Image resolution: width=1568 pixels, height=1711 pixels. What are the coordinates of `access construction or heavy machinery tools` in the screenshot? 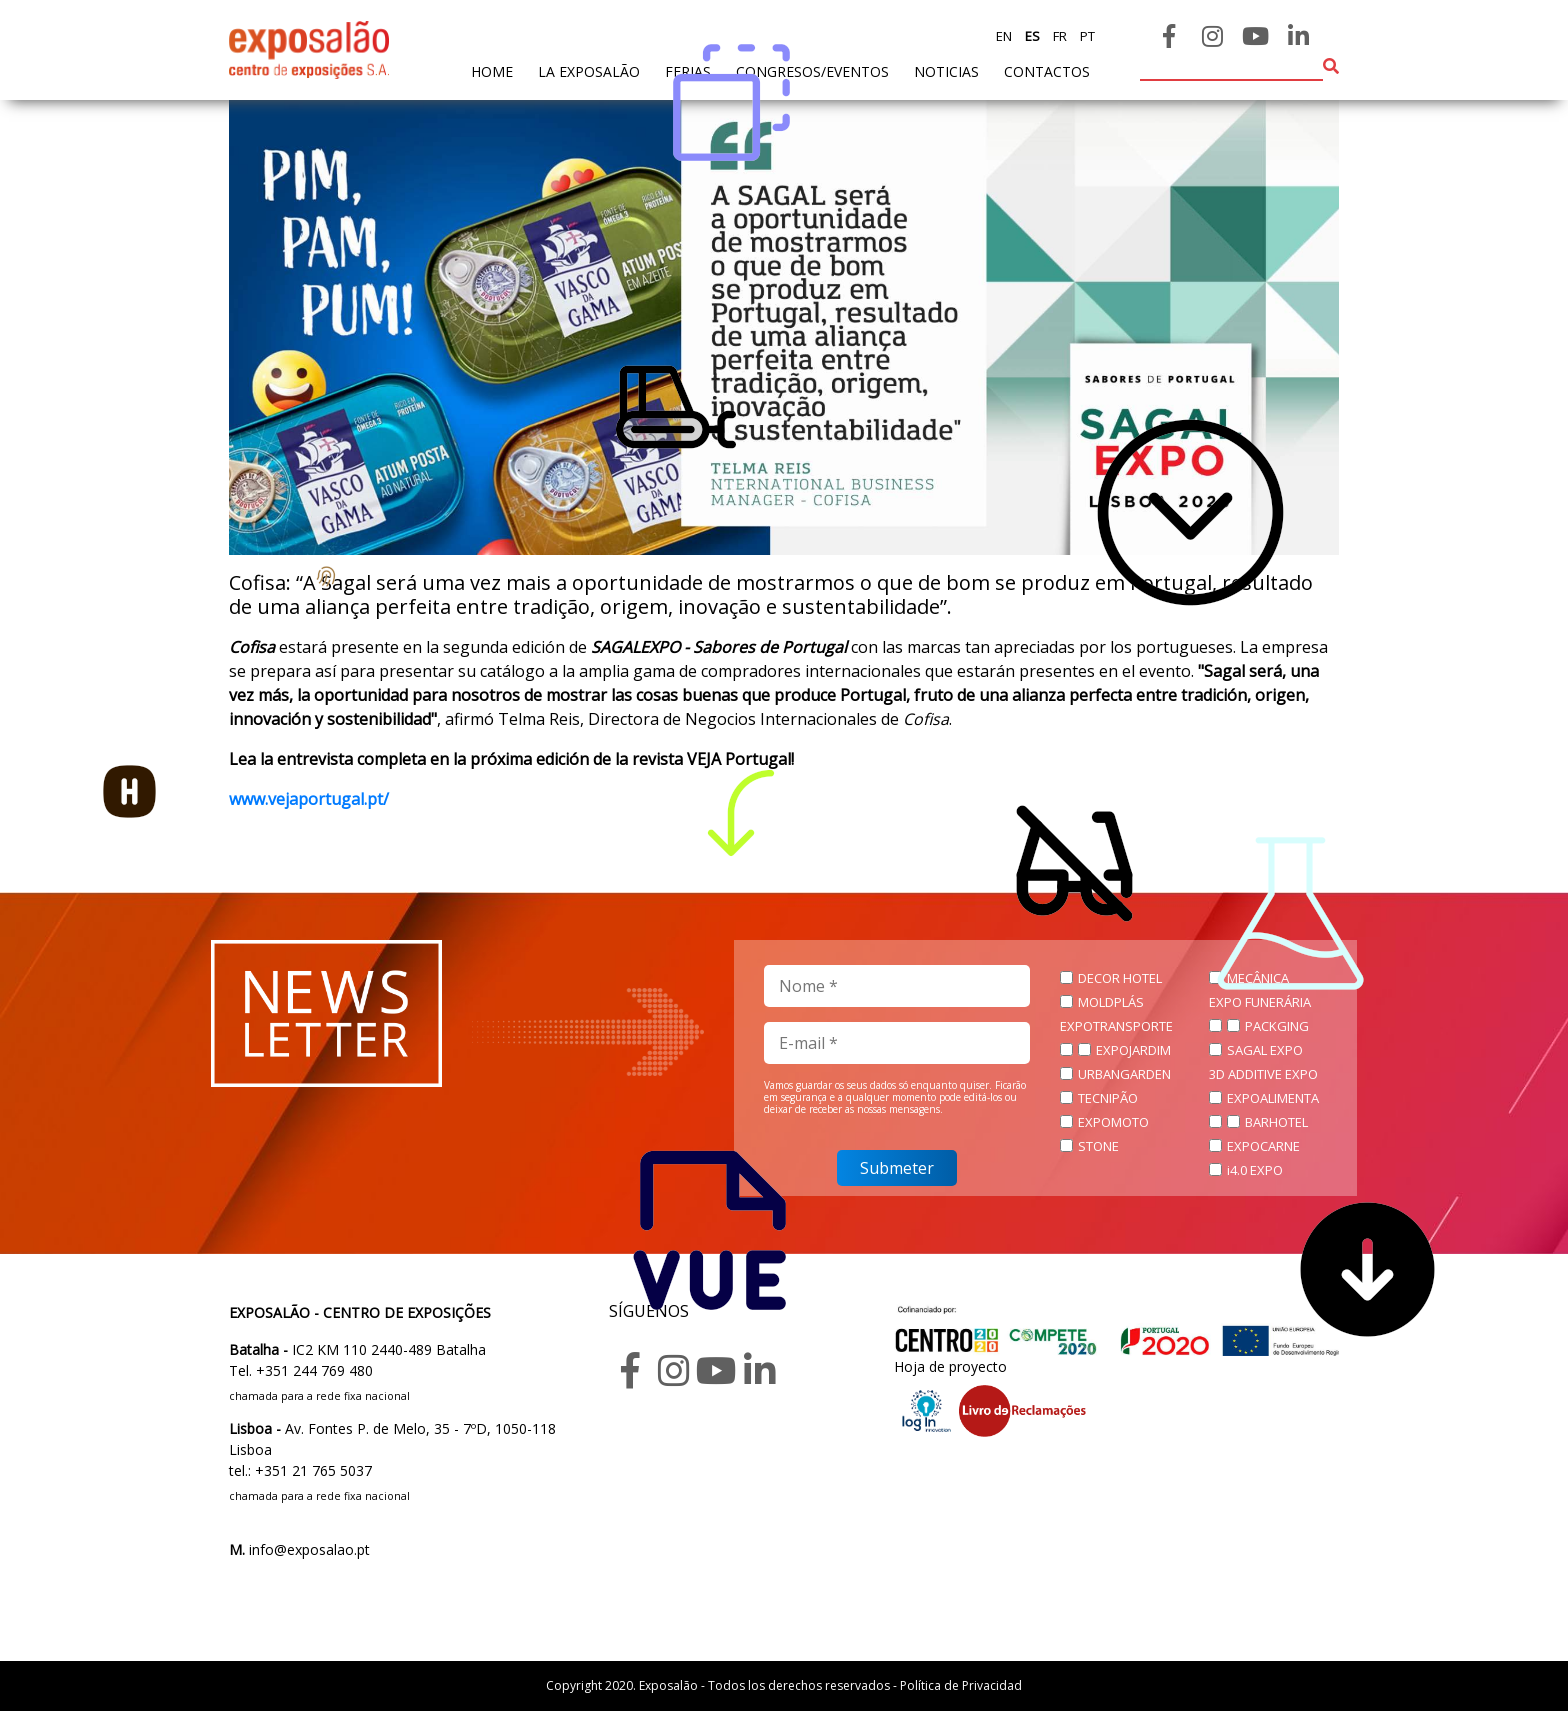 It's located at (676, 407).